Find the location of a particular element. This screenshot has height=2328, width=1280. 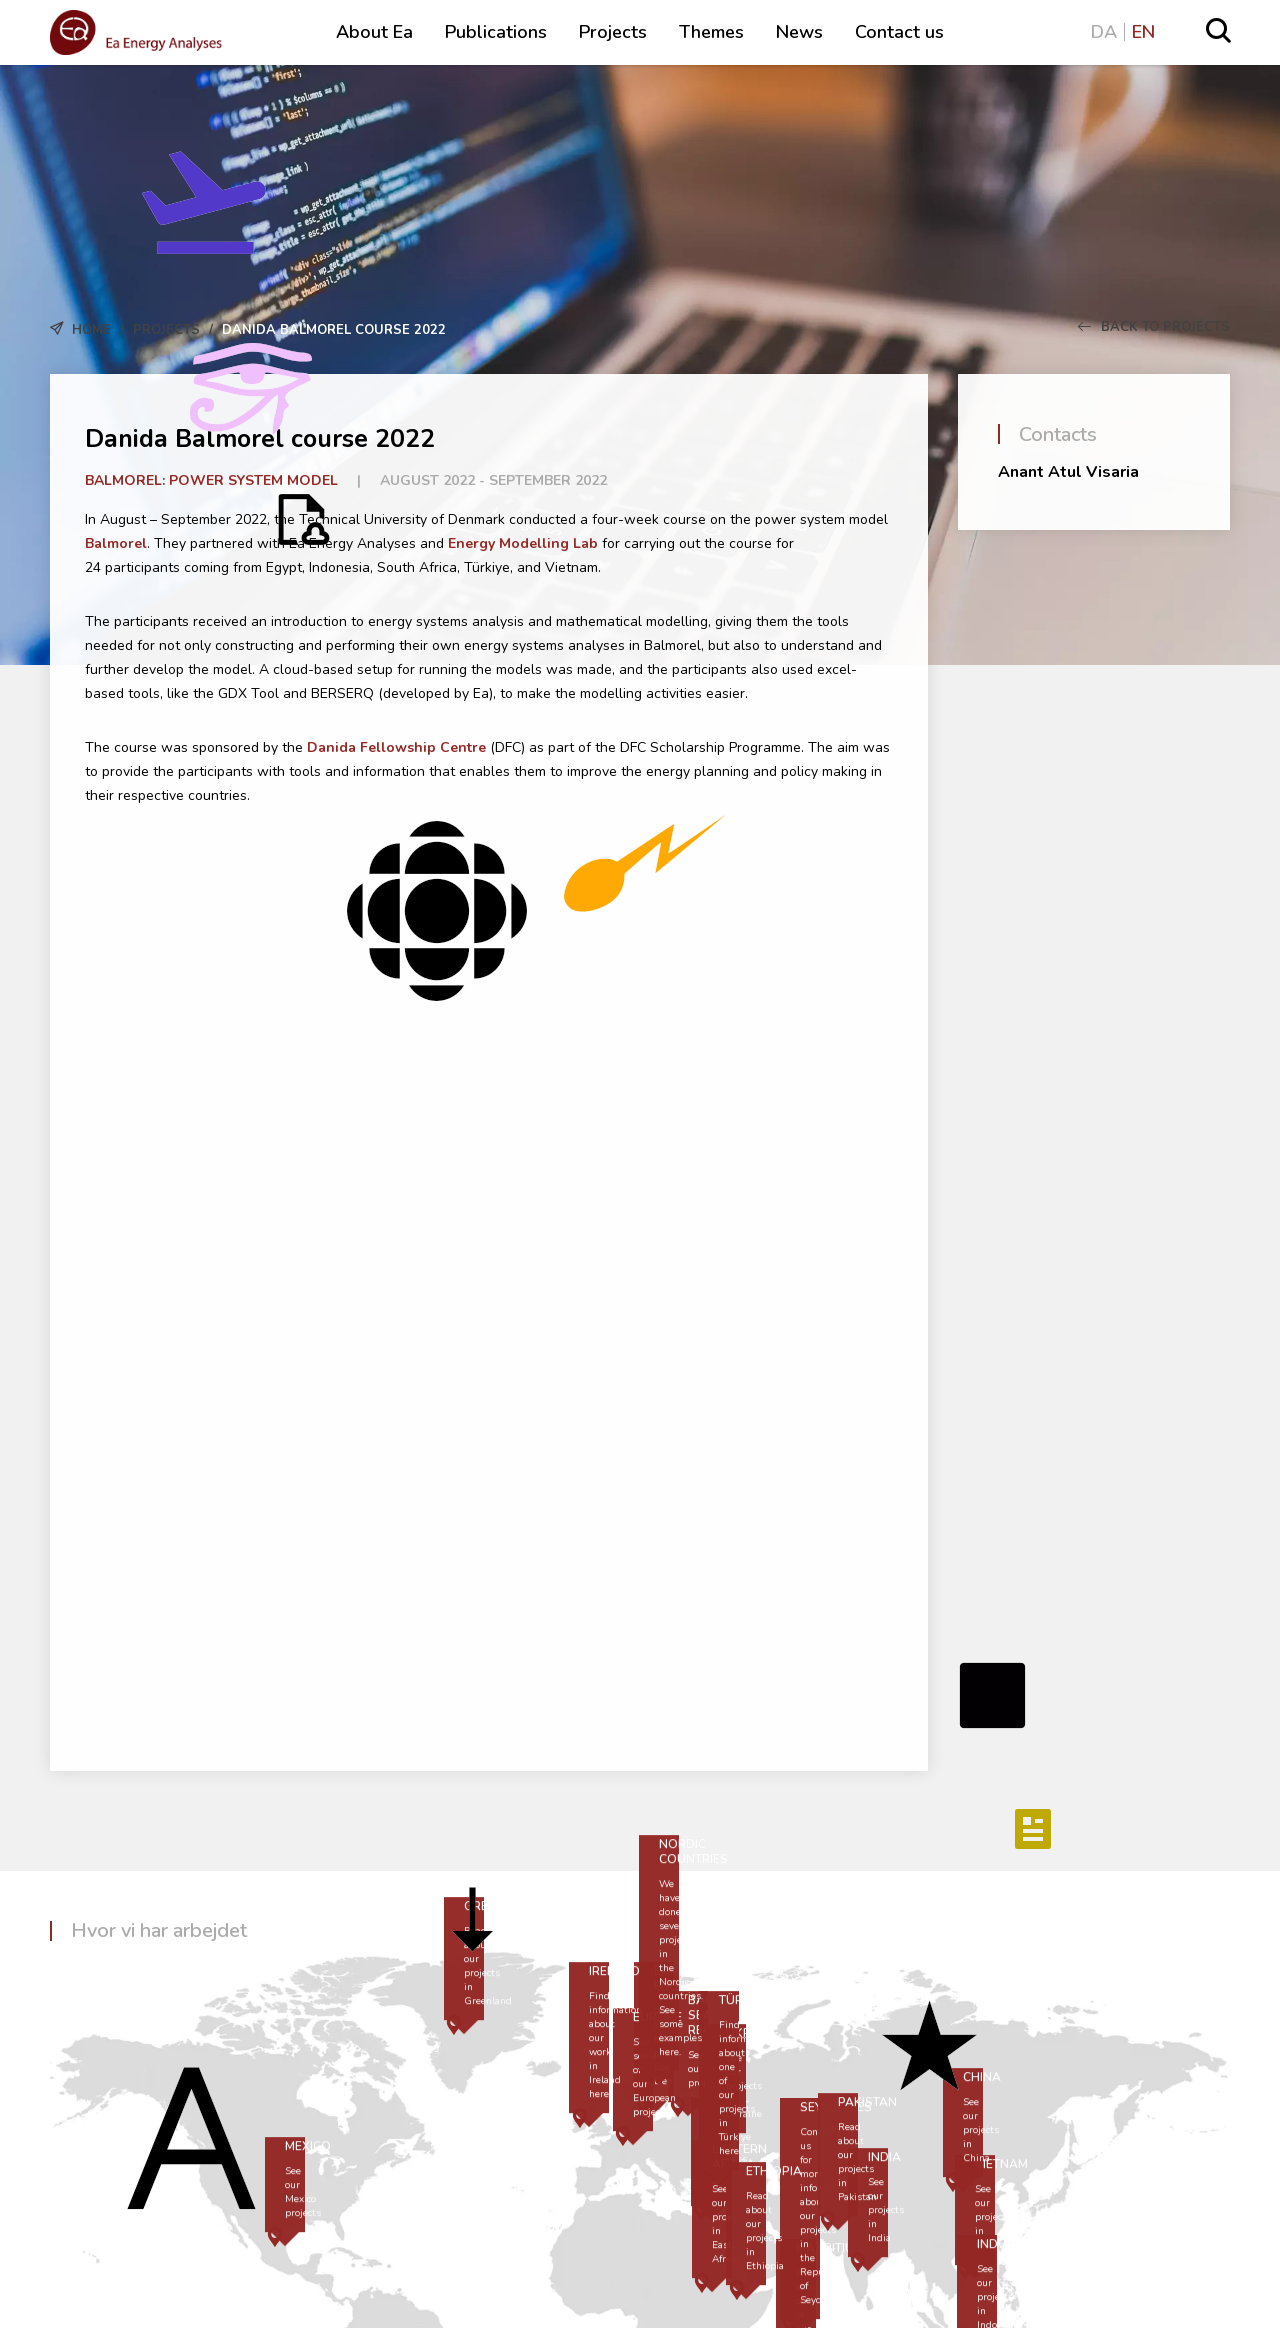

view article or document is located at coordinates (1033, 1829).